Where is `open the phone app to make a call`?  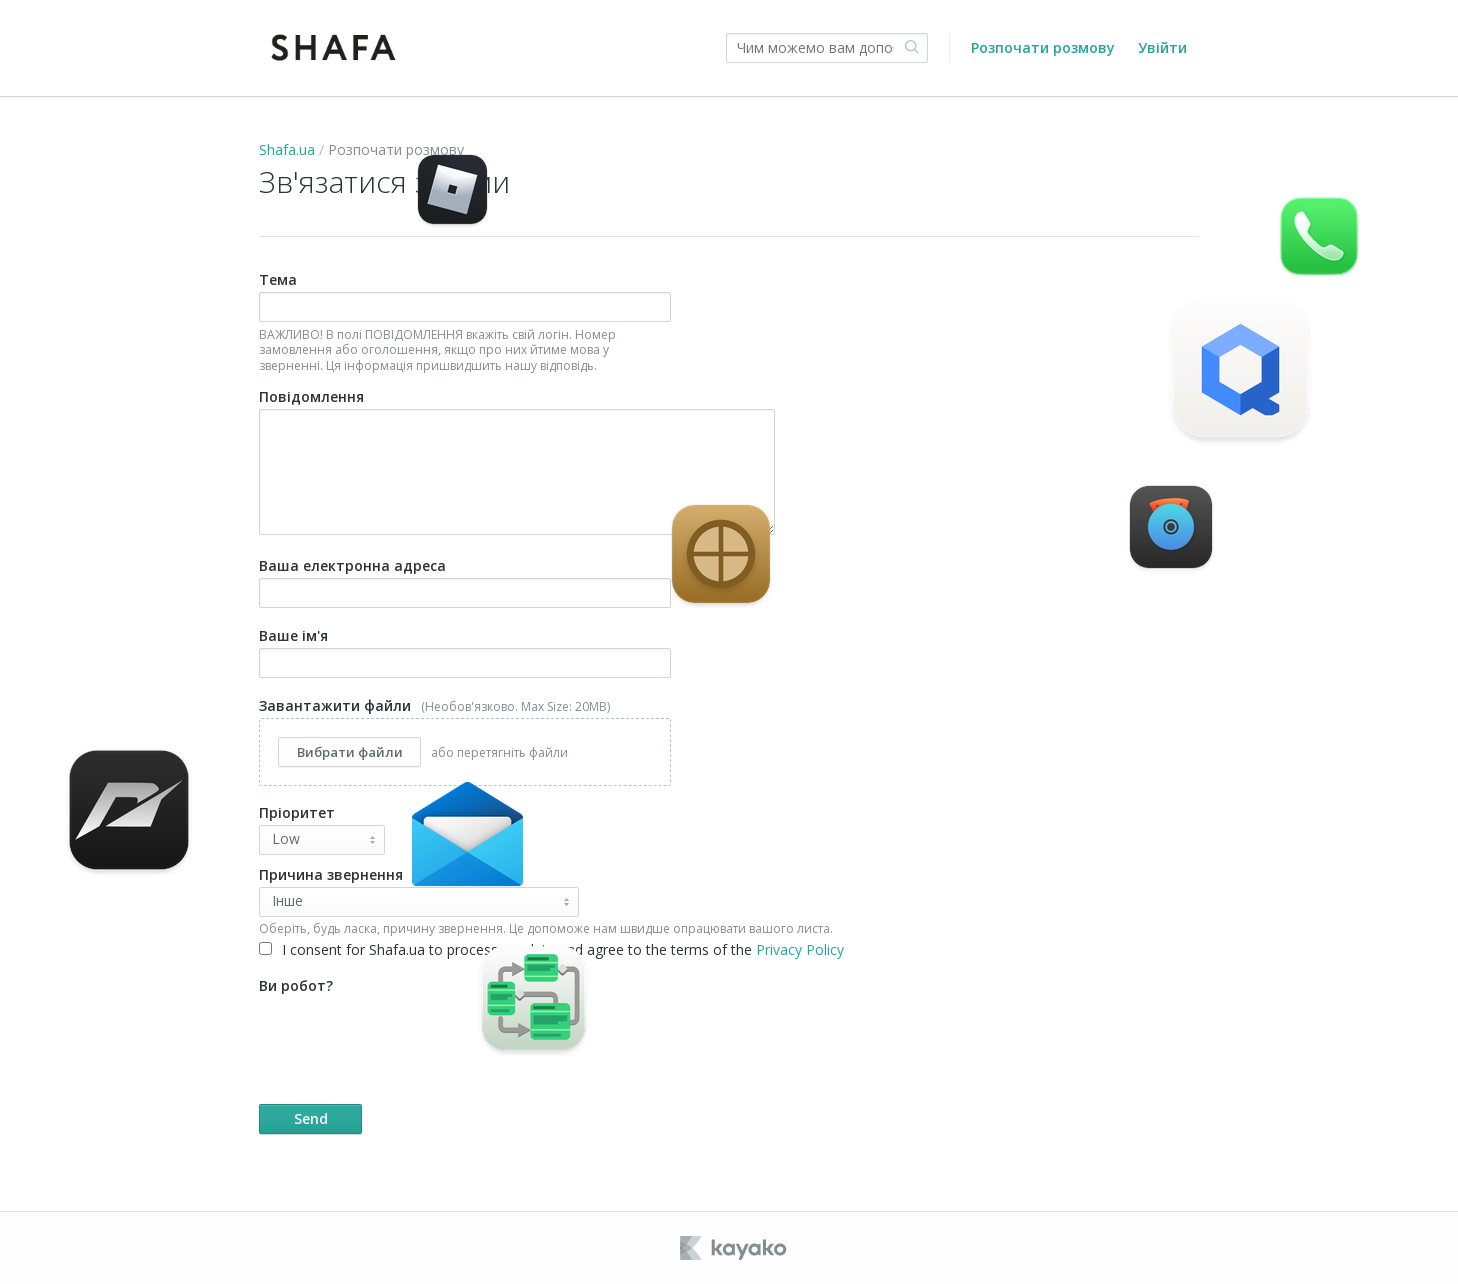 open the phone app to make a call is located at coordinates (1319, 236).